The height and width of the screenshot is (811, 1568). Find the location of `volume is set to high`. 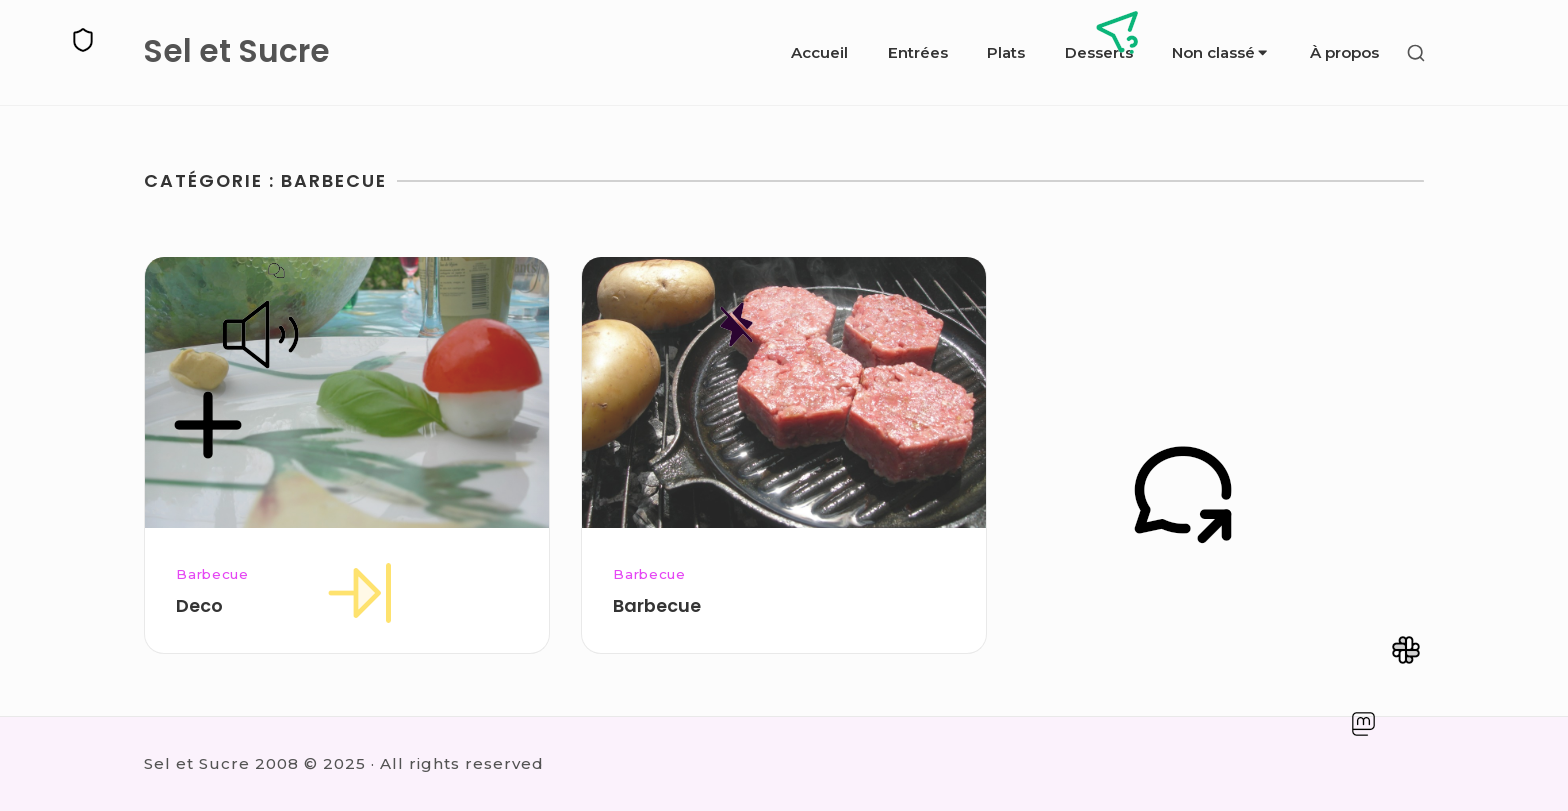

volume is set to high is located at coordinates (259, 334).